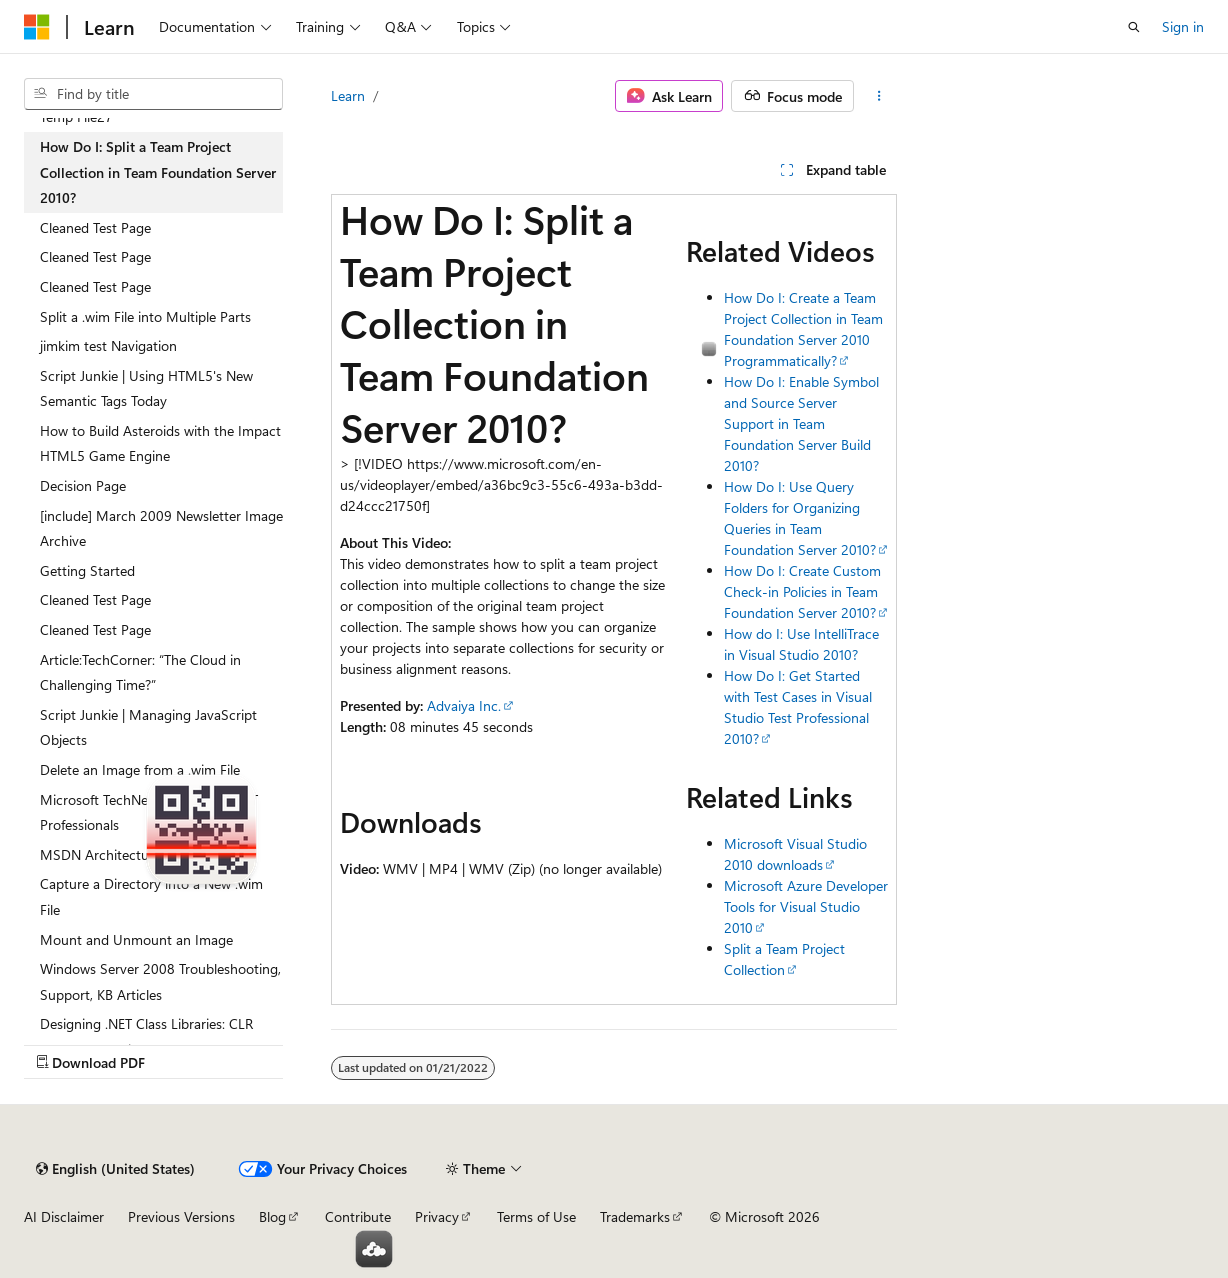  Describe the element at coordinates (374, 1249) in the screenshot. I see `open puddletag audio tag editor` at that location.